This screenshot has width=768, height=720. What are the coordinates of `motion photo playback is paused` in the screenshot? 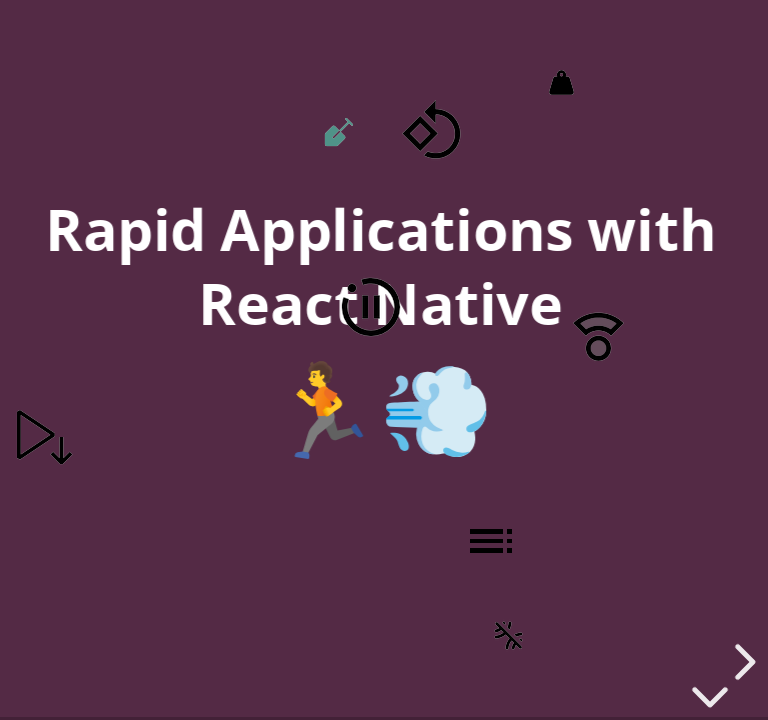 It's located at (371, 307).